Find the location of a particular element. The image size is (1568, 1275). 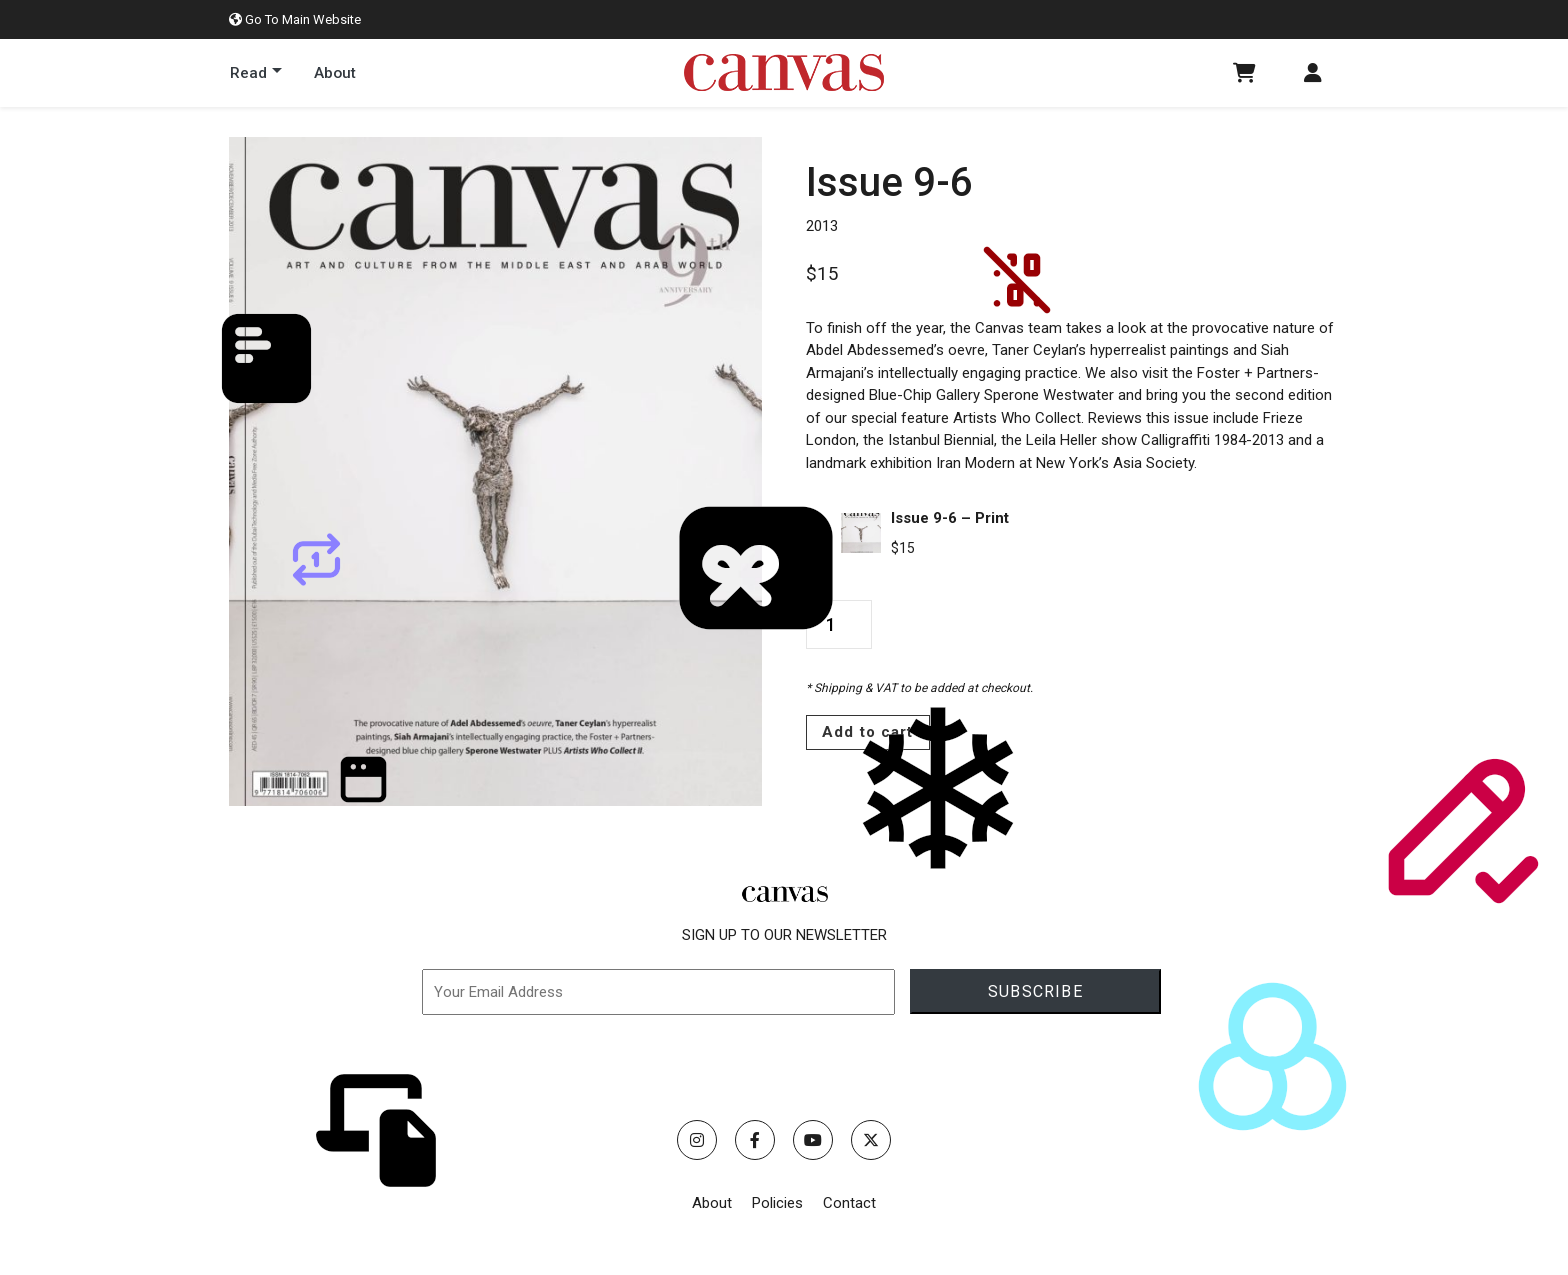

indicates cold or winter weather conditions is located at coordinates (938, 788).